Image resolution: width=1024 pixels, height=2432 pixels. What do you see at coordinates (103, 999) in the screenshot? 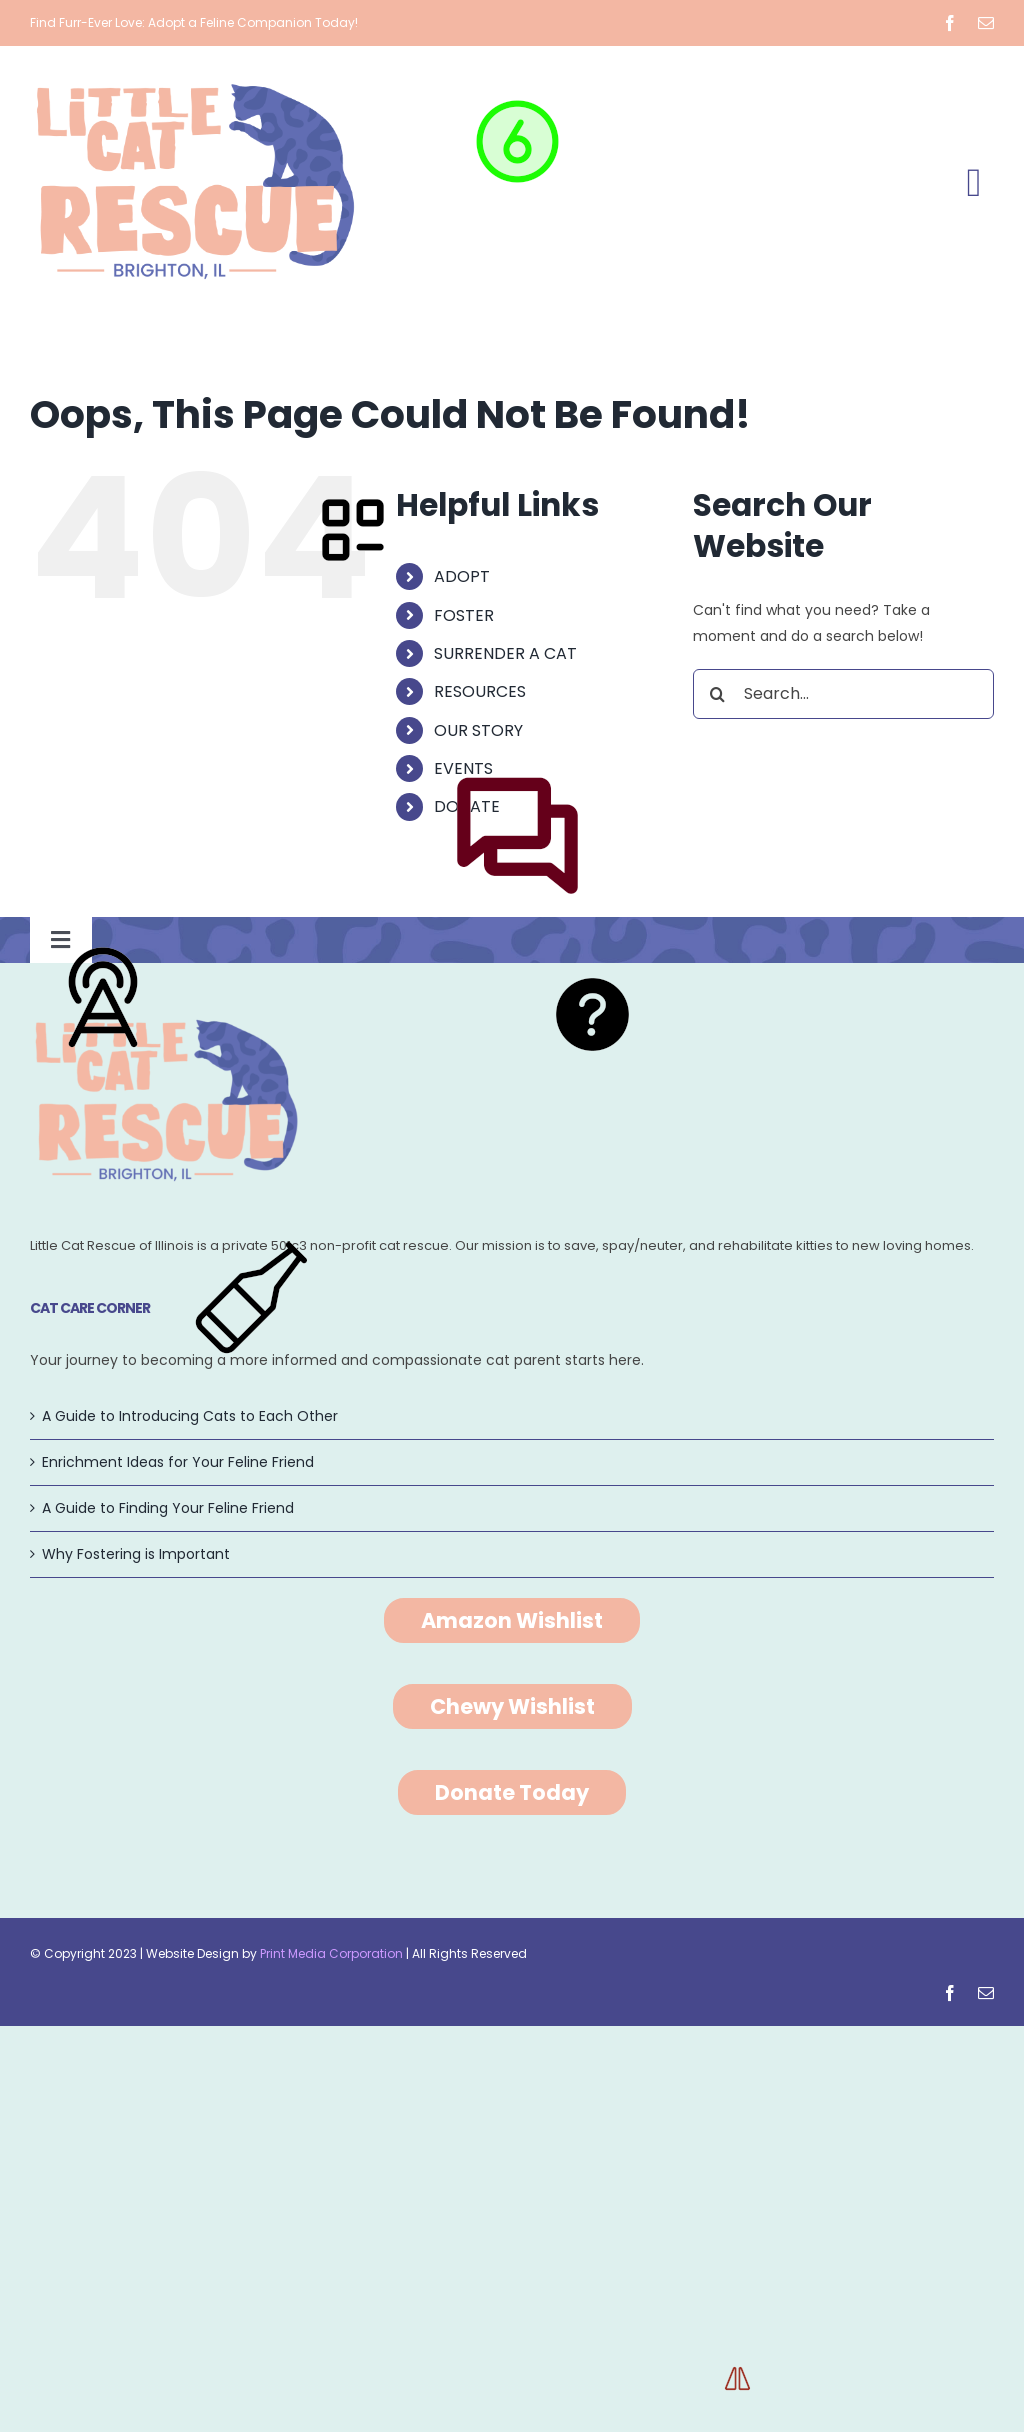
I see `indicates cellular network signal or connectivity` at bounding box center [103, 999].